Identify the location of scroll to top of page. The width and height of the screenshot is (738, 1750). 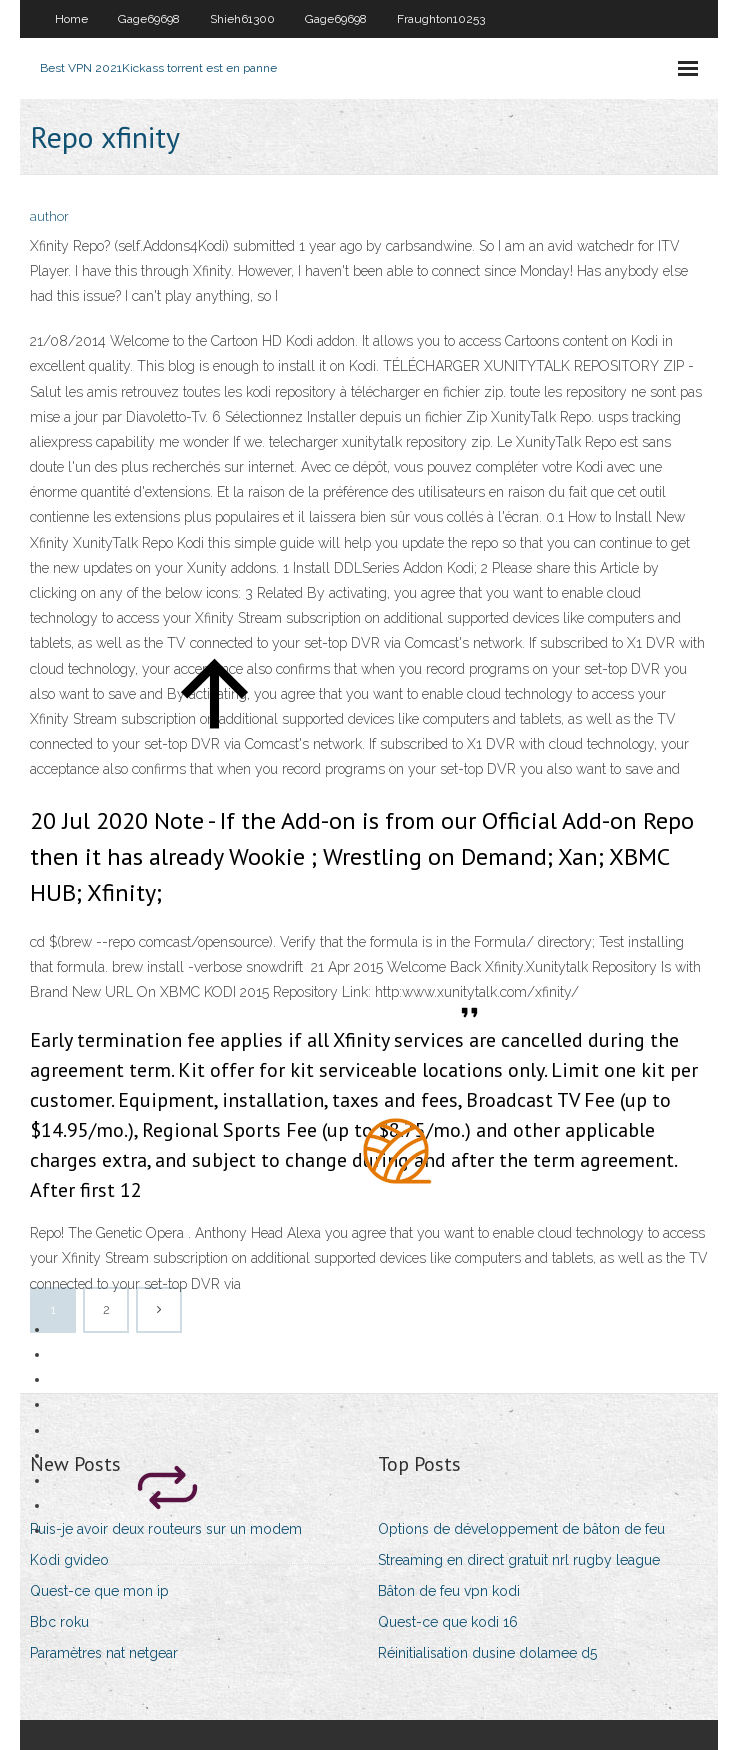
(214, 694).